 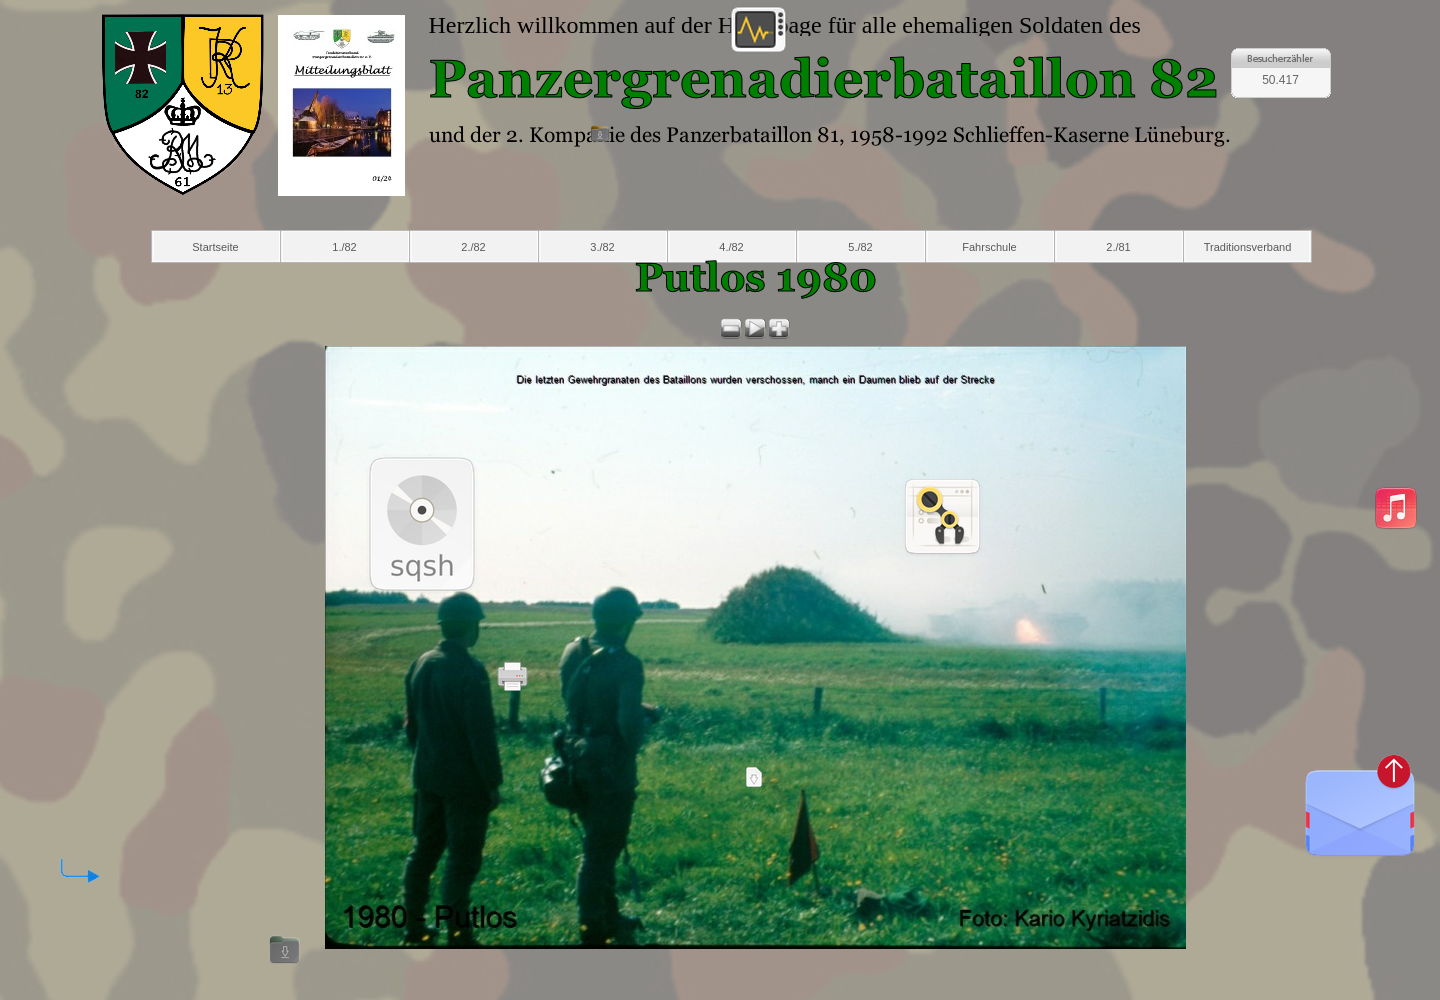 What do you see at coordinates (758, 29) in the screenshot?
I see `open system monitor application` at bounding box center [758, 29].